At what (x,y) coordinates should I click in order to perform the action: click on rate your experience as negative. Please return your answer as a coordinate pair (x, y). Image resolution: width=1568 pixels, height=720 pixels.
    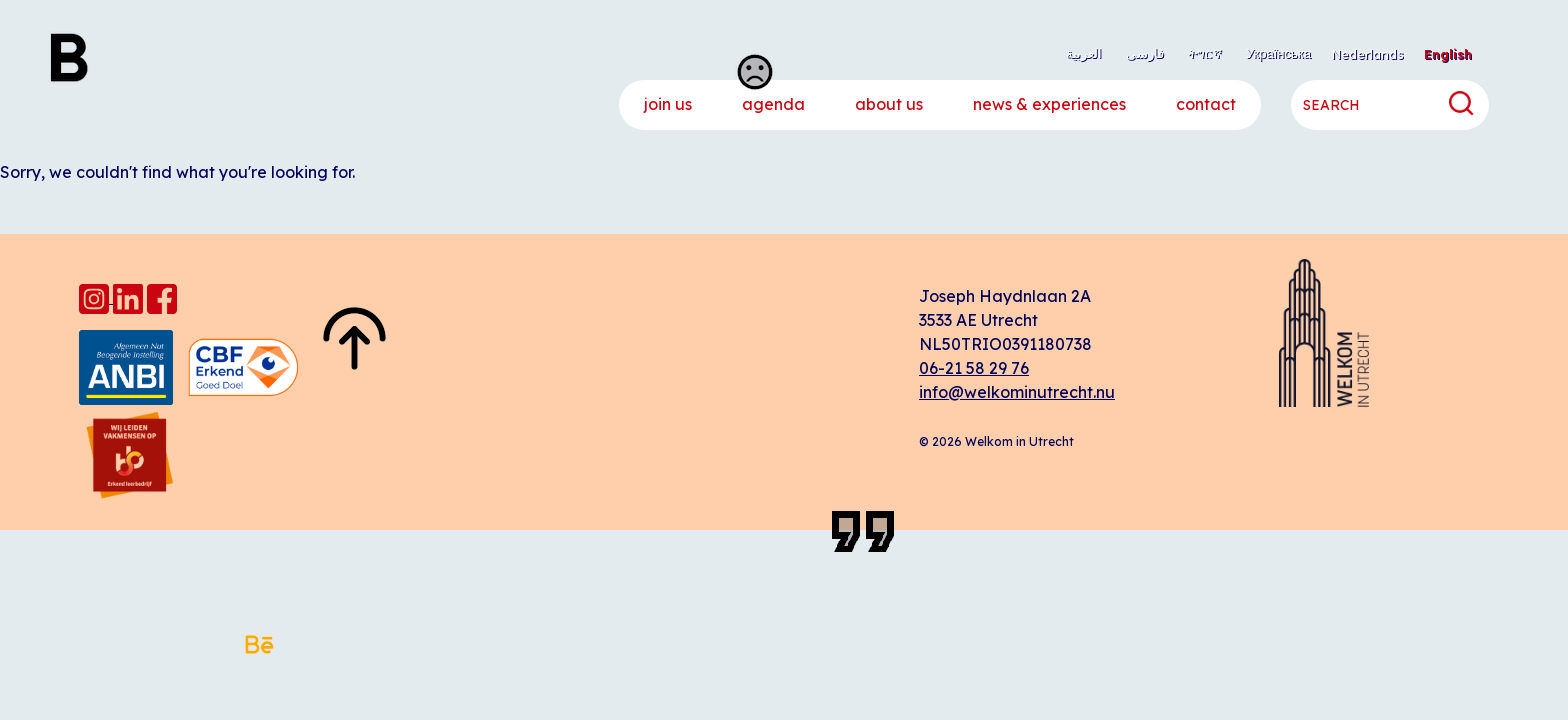
    Looking at the image, I should click on (755, 72).